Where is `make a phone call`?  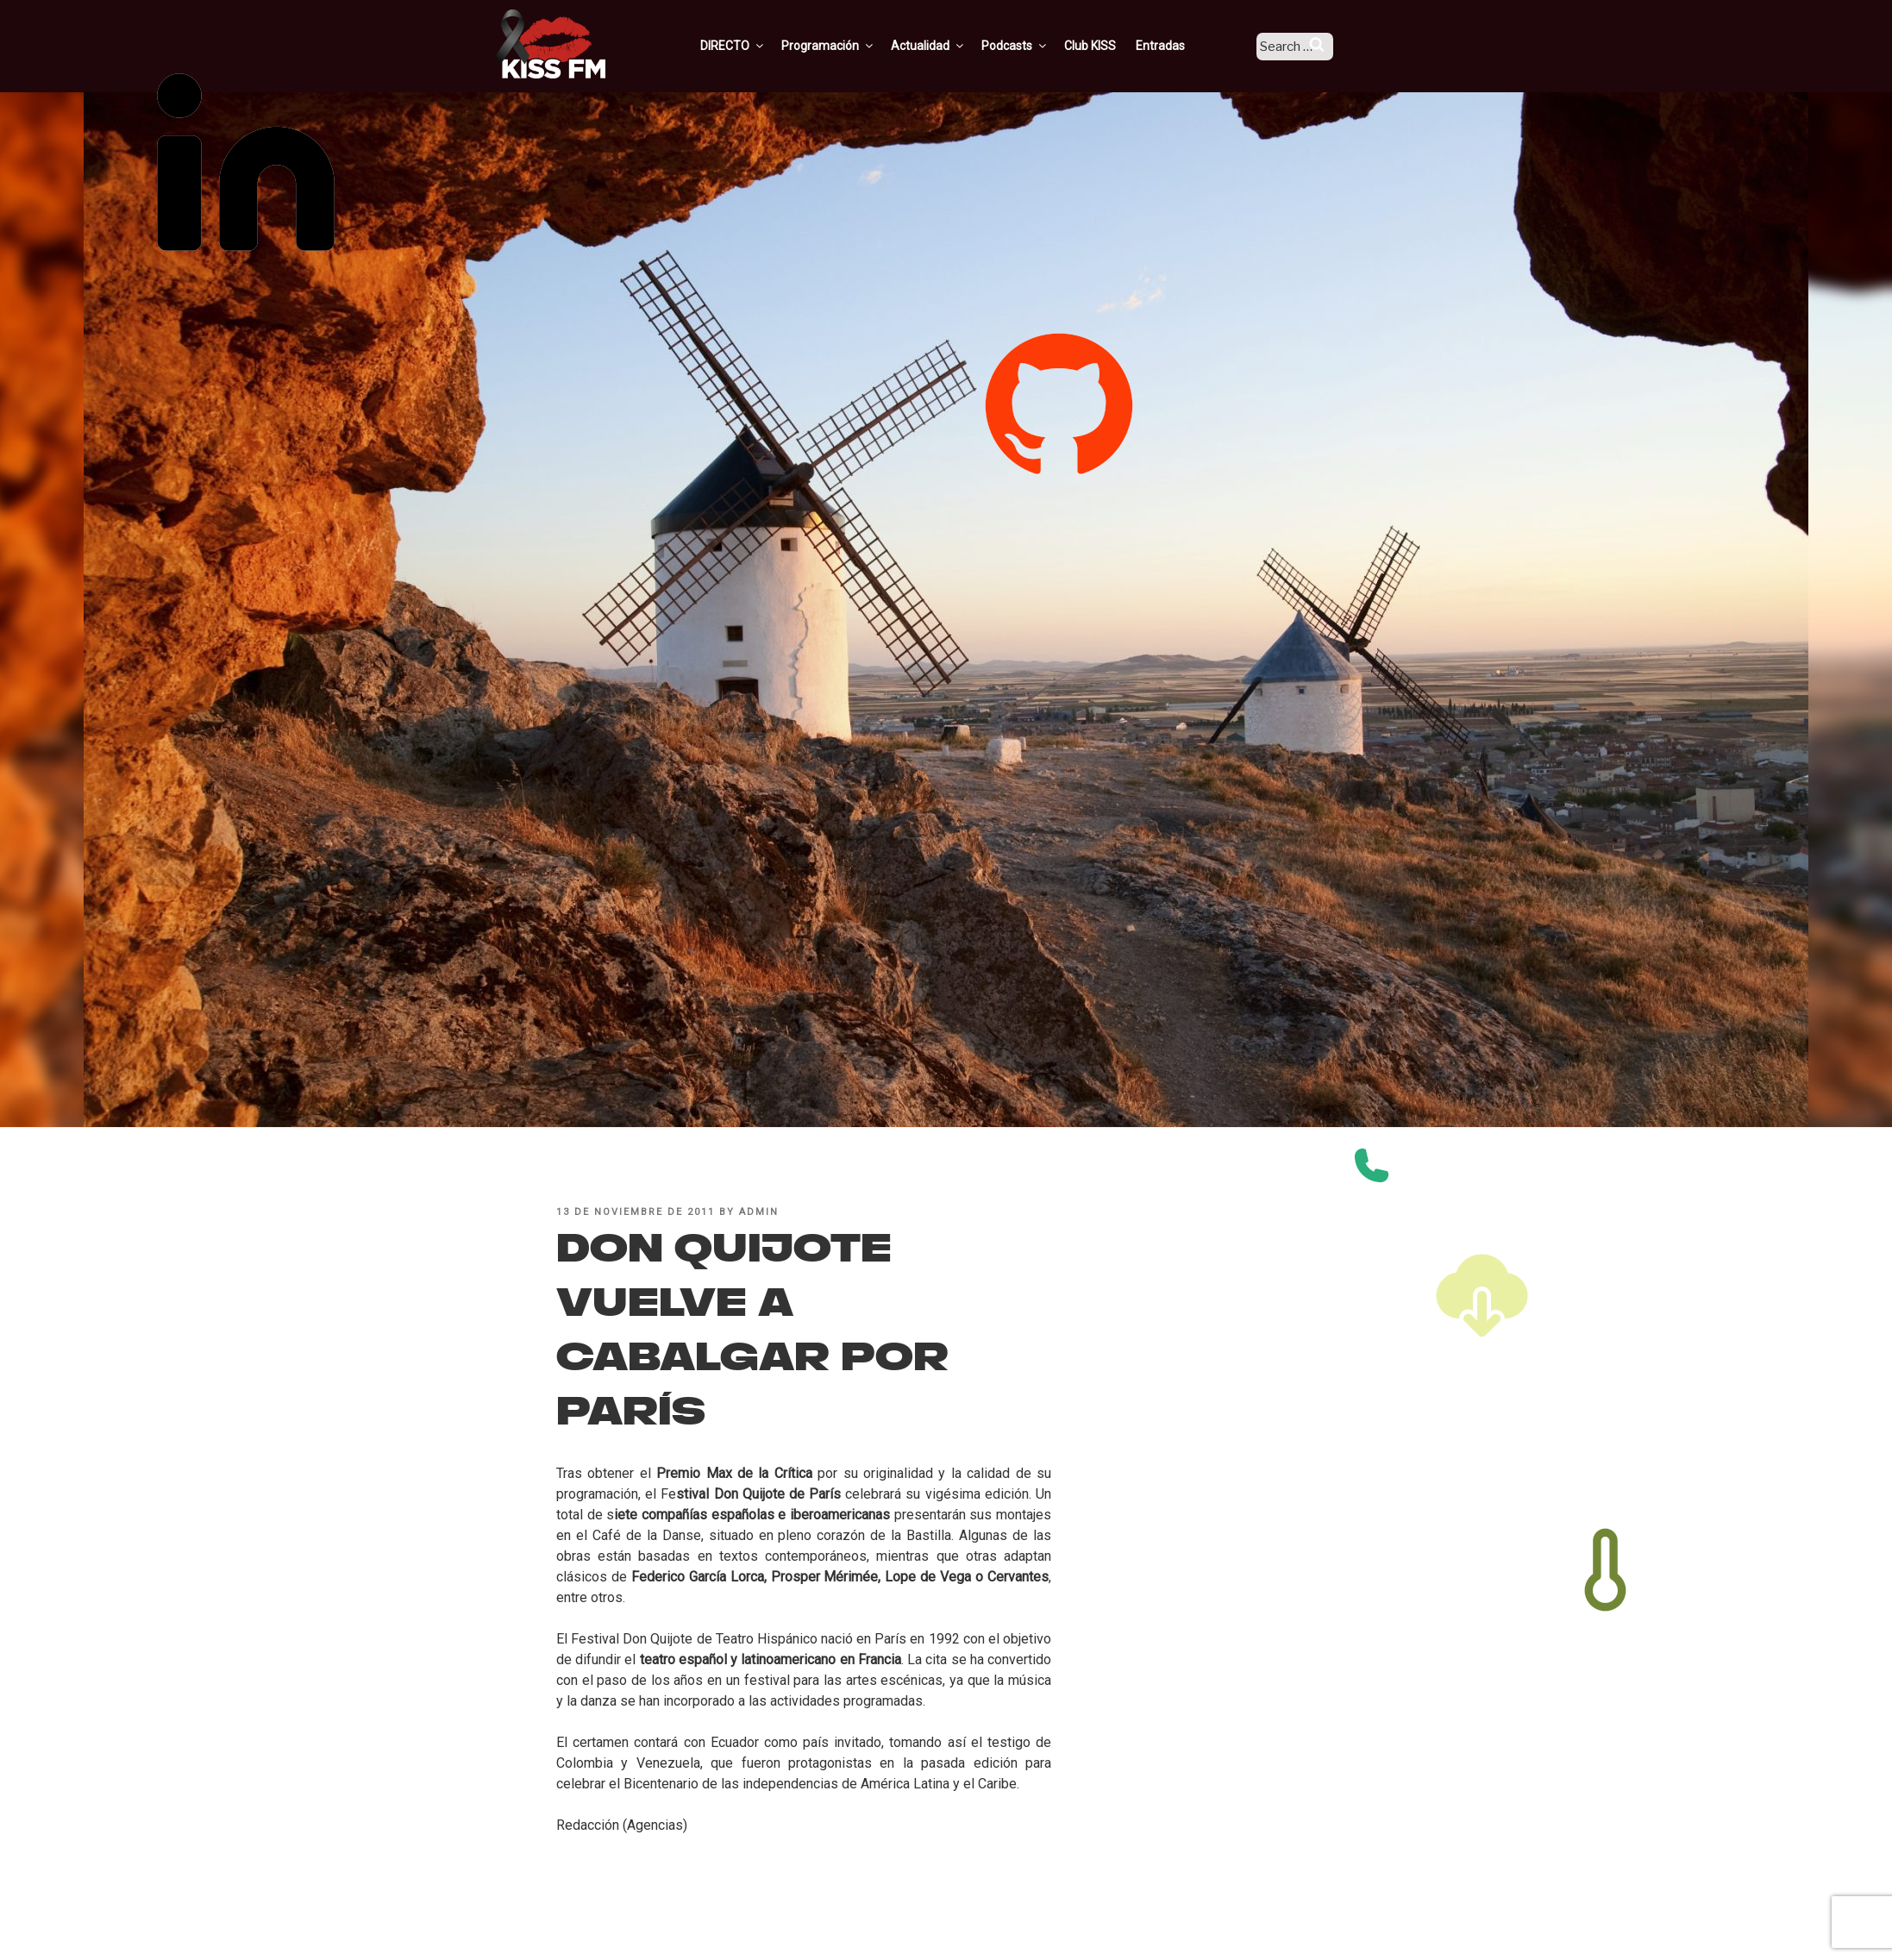 make a phone call is located at coordinates (1371, 1165).